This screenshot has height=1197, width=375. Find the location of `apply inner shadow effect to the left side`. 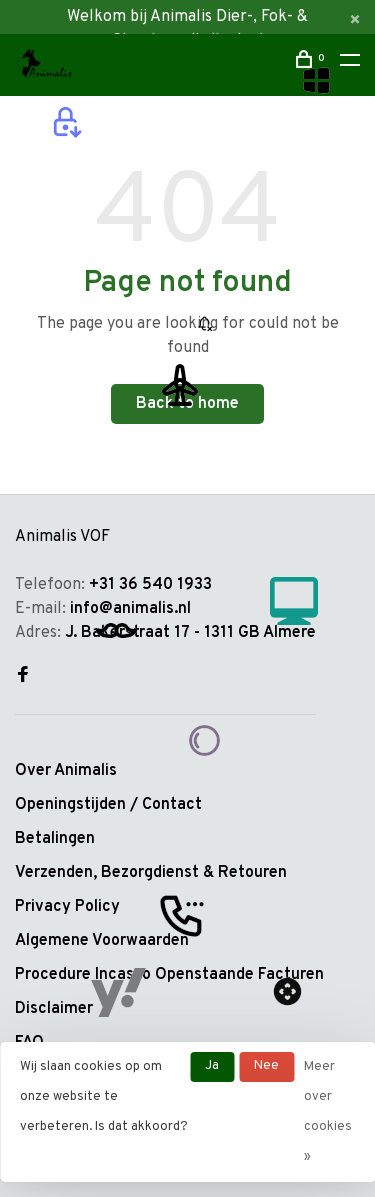

apply inner shadow effect to the left side is located at coordinates (204, 740).